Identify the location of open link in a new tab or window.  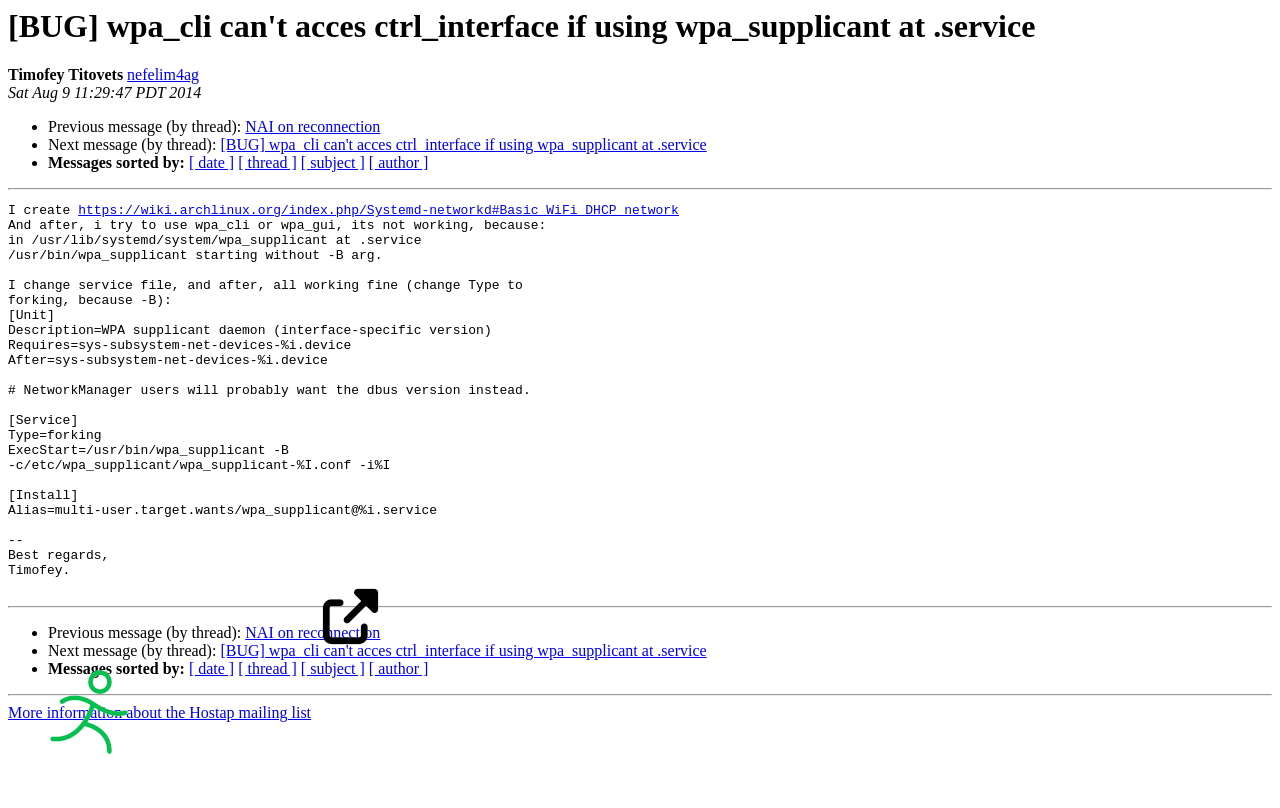
(350, 616).